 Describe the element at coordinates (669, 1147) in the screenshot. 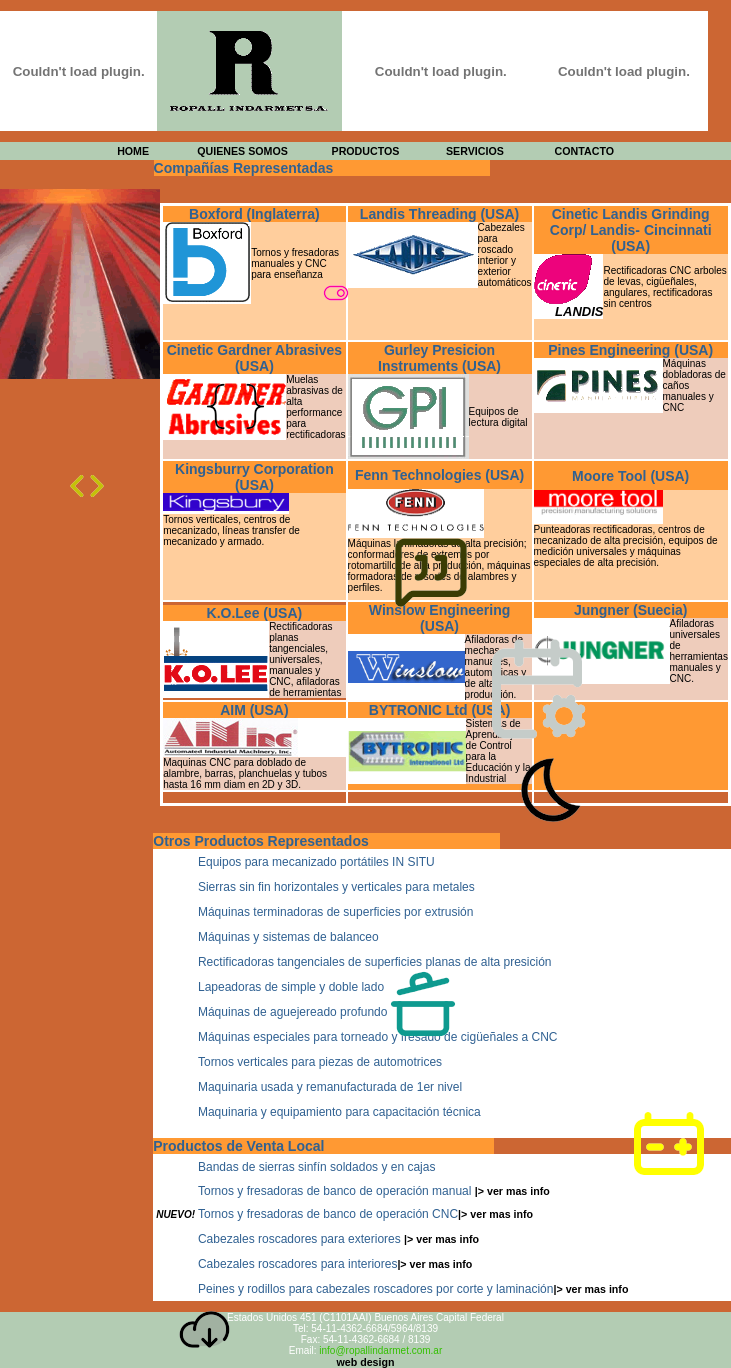

I see `view automotive battery status` at that location.